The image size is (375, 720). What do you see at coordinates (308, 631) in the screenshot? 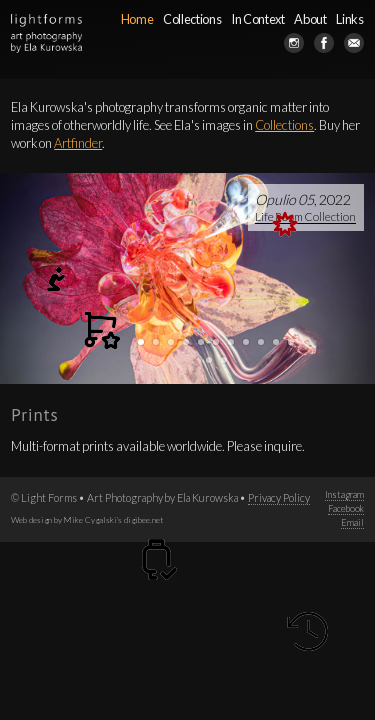
I see `view history or recent activity` at bounding box center [308, 631].